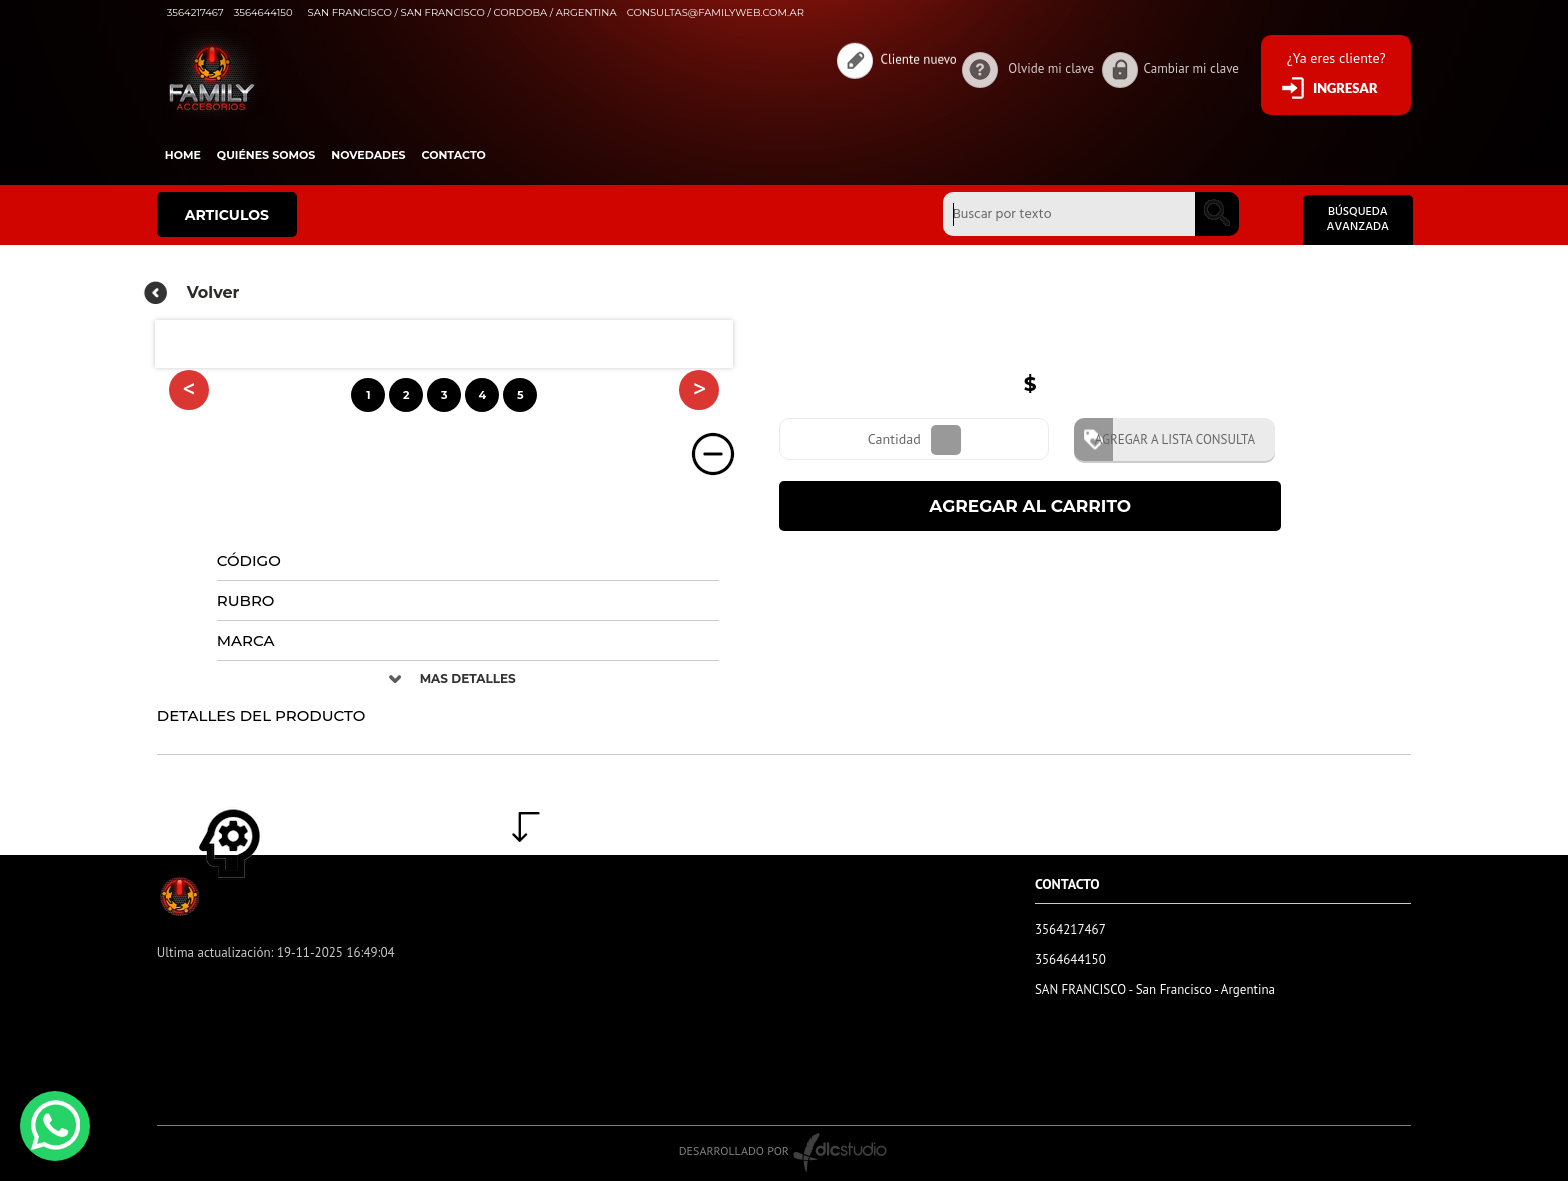 The image size is (1568, 1181). Describe the element at coordinates (526, 827) in the screenshot. I see `navigate back and down in a menu hierarchy` at that location.